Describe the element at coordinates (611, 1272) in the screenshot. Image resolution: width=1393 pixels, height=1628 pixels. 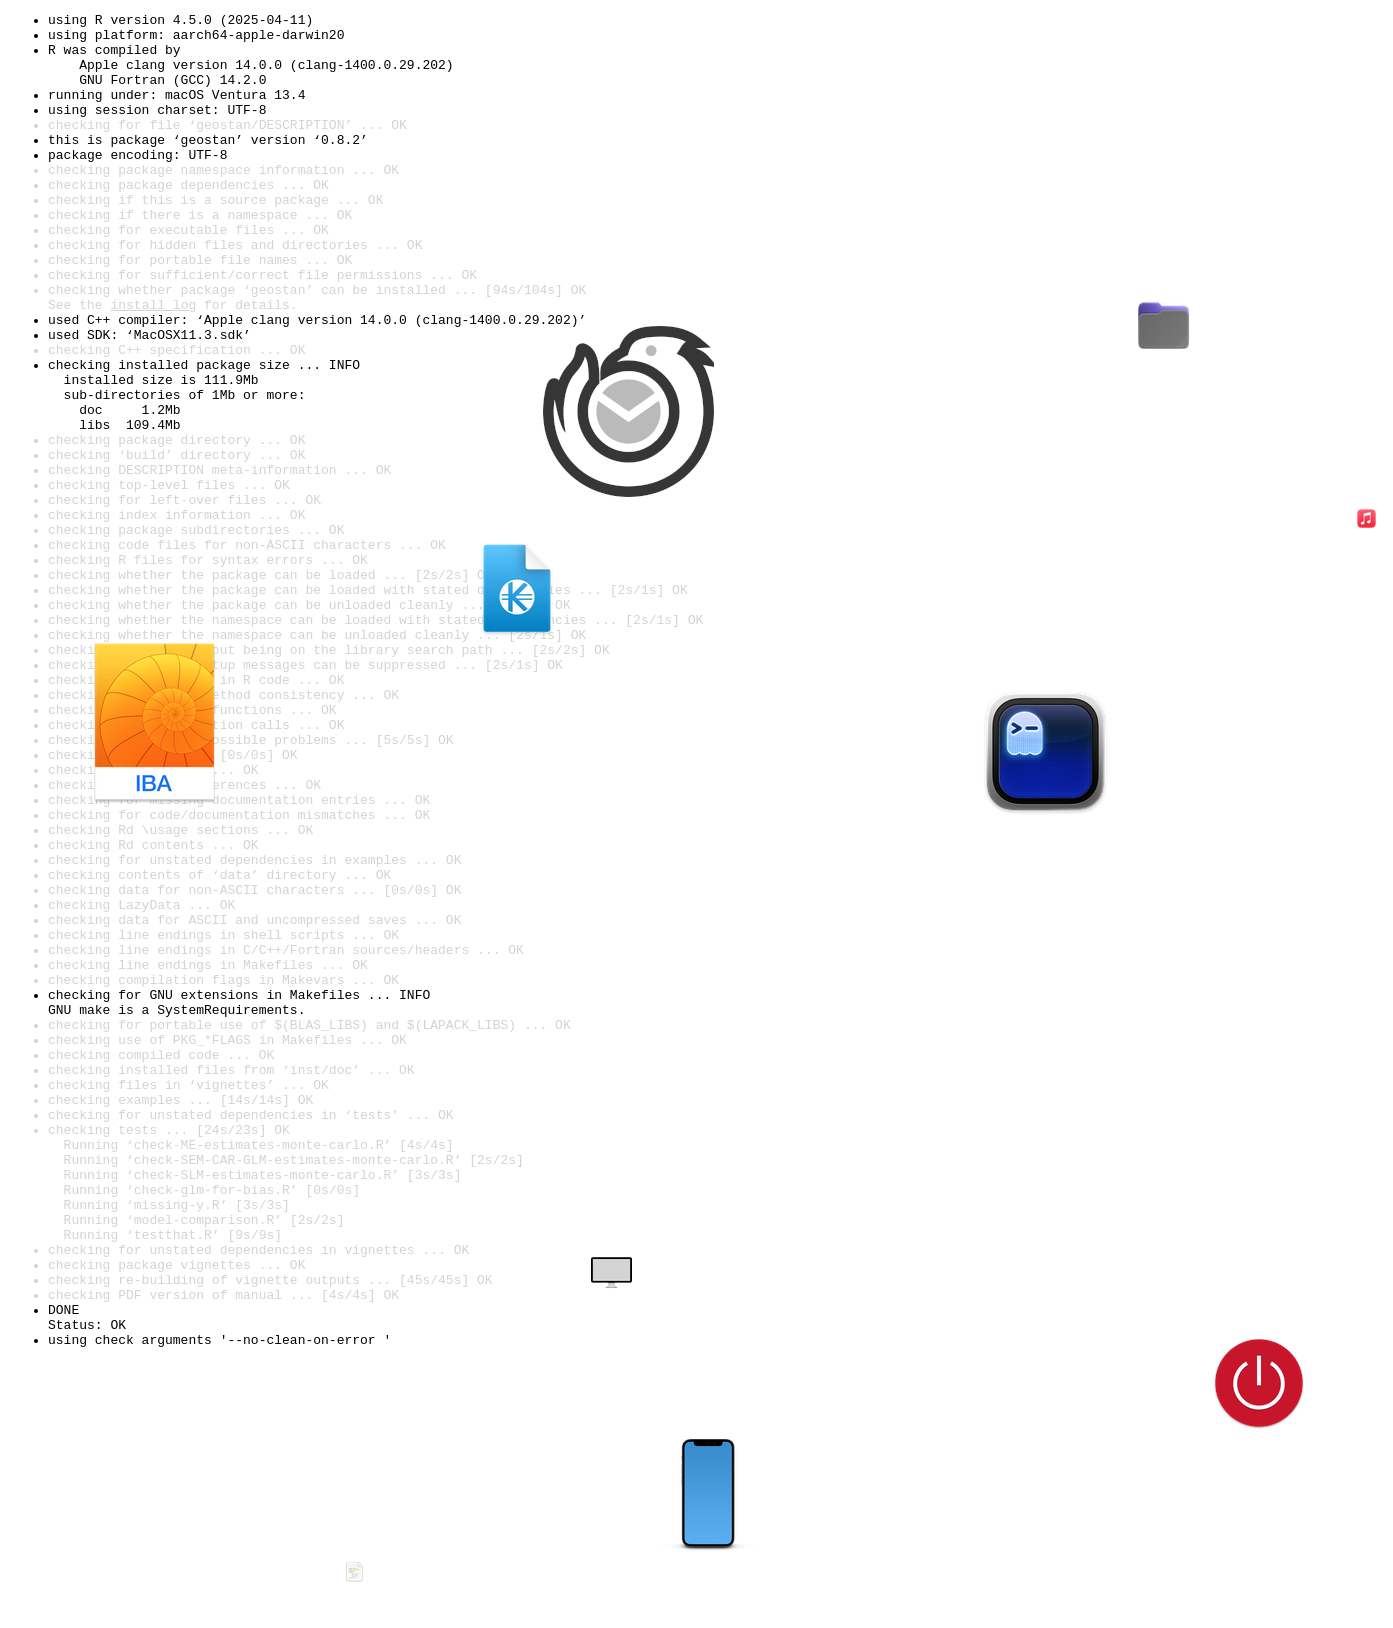
I see `access display or monitor settings` at that location.